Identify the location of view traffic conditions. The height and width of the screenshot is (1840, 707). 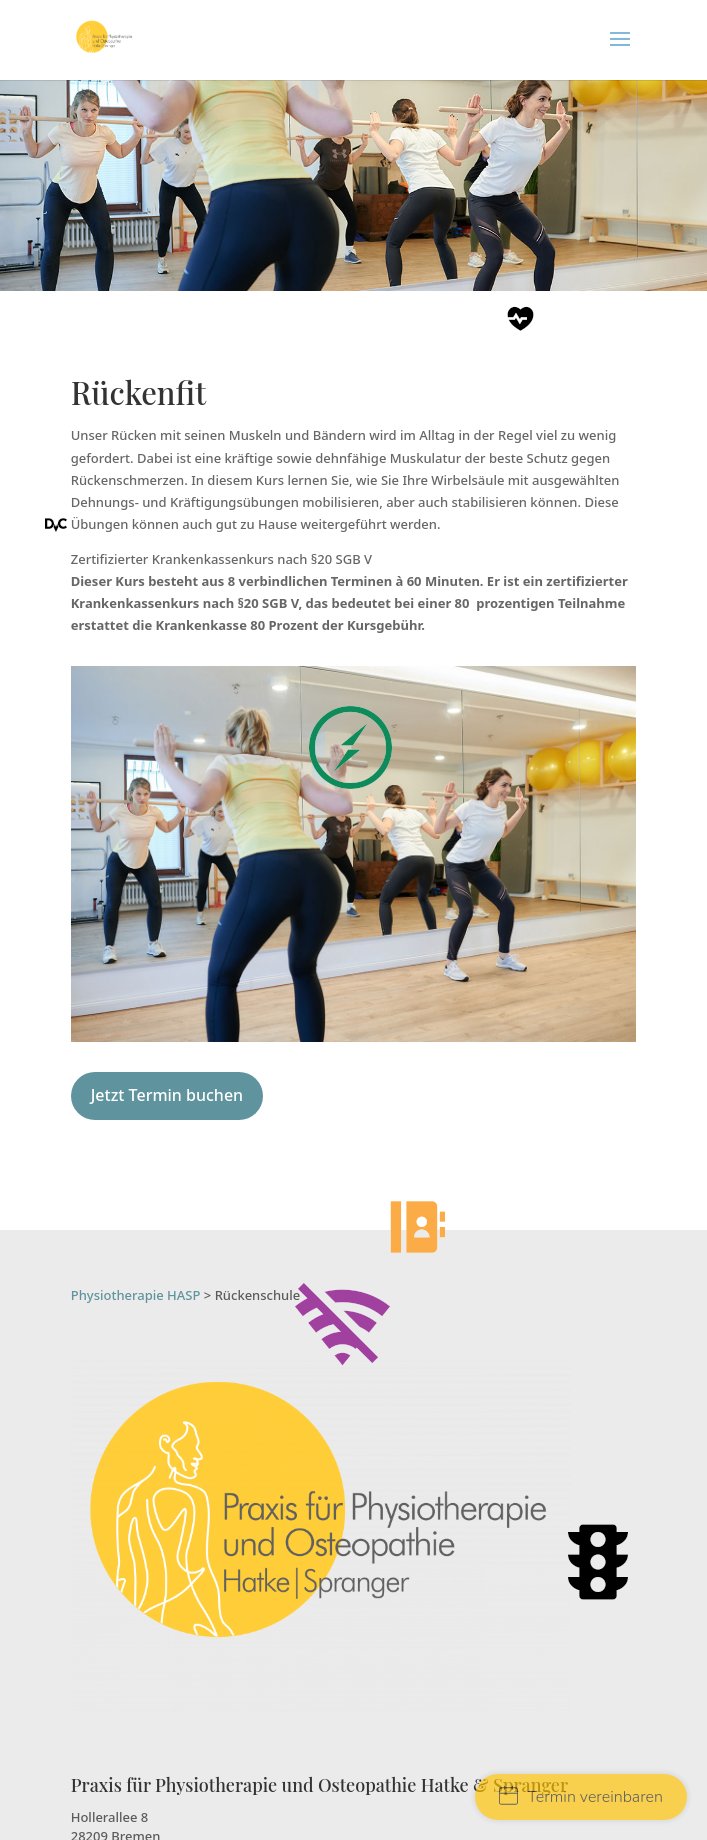
(598, 1562).